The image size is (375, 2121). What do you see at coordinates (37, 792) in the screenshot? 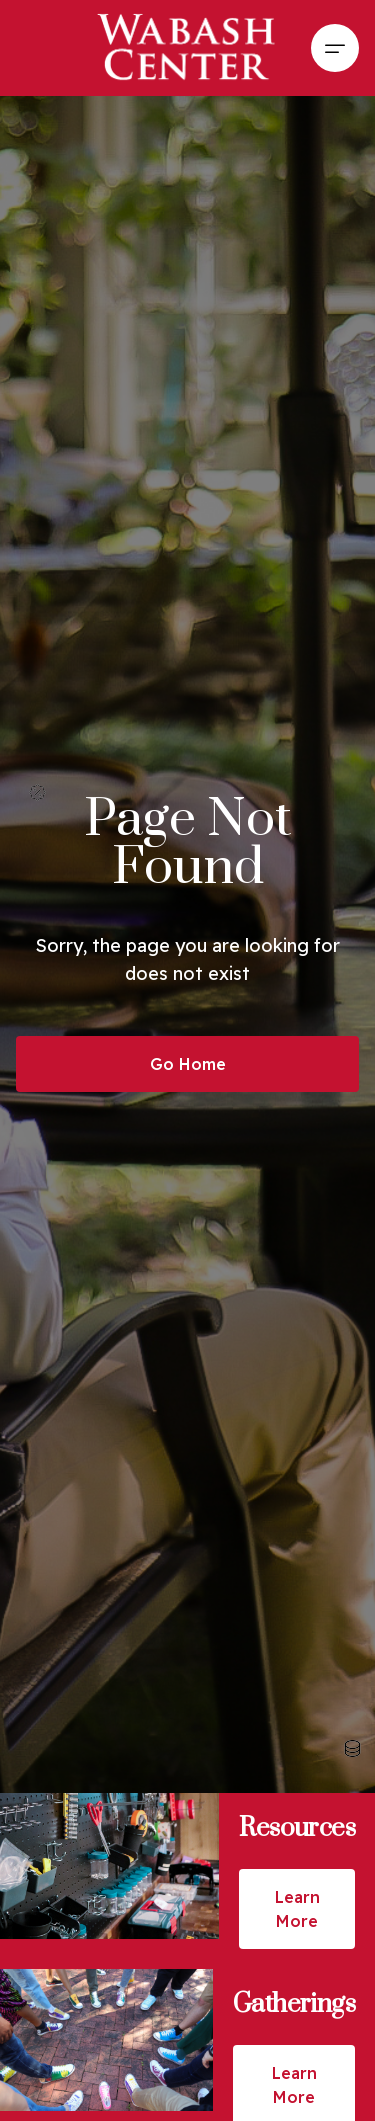
I see `view available discounts or promotions` at bounding box center [37, 792].